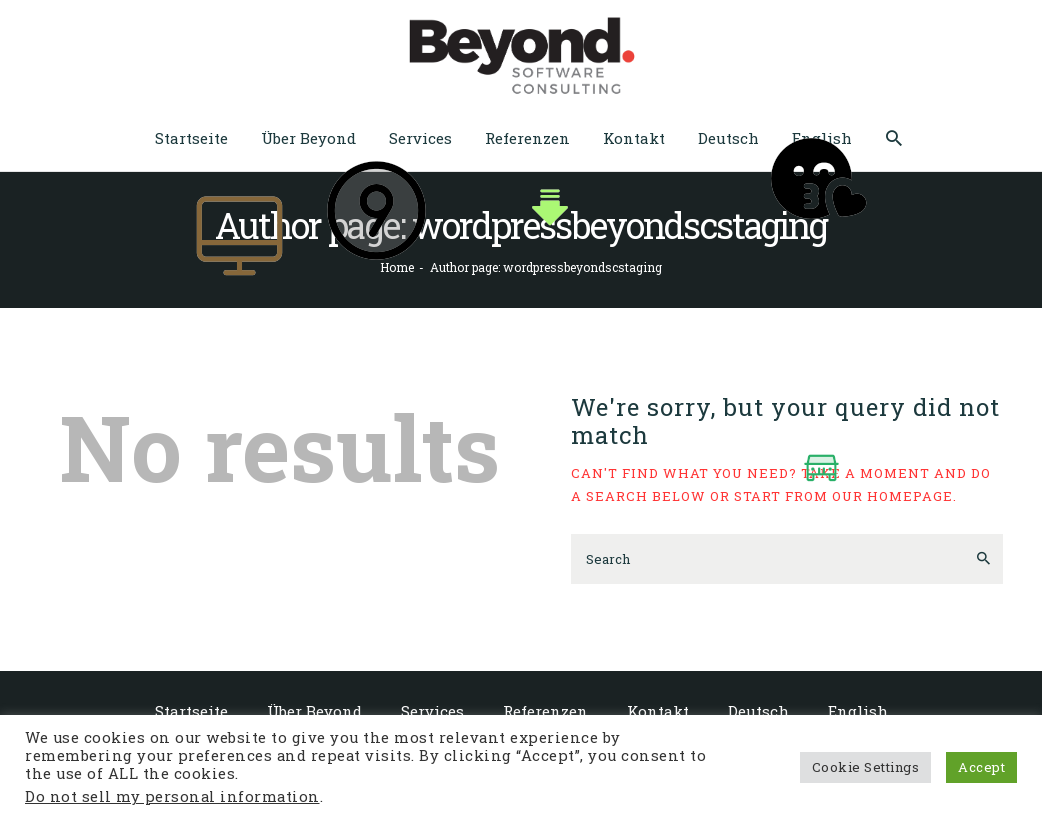  What do you see at coordinates (376, 210) in the screenshot?
I see `indicates step 9 in a multi-step process` at bounding box center [376, 210].